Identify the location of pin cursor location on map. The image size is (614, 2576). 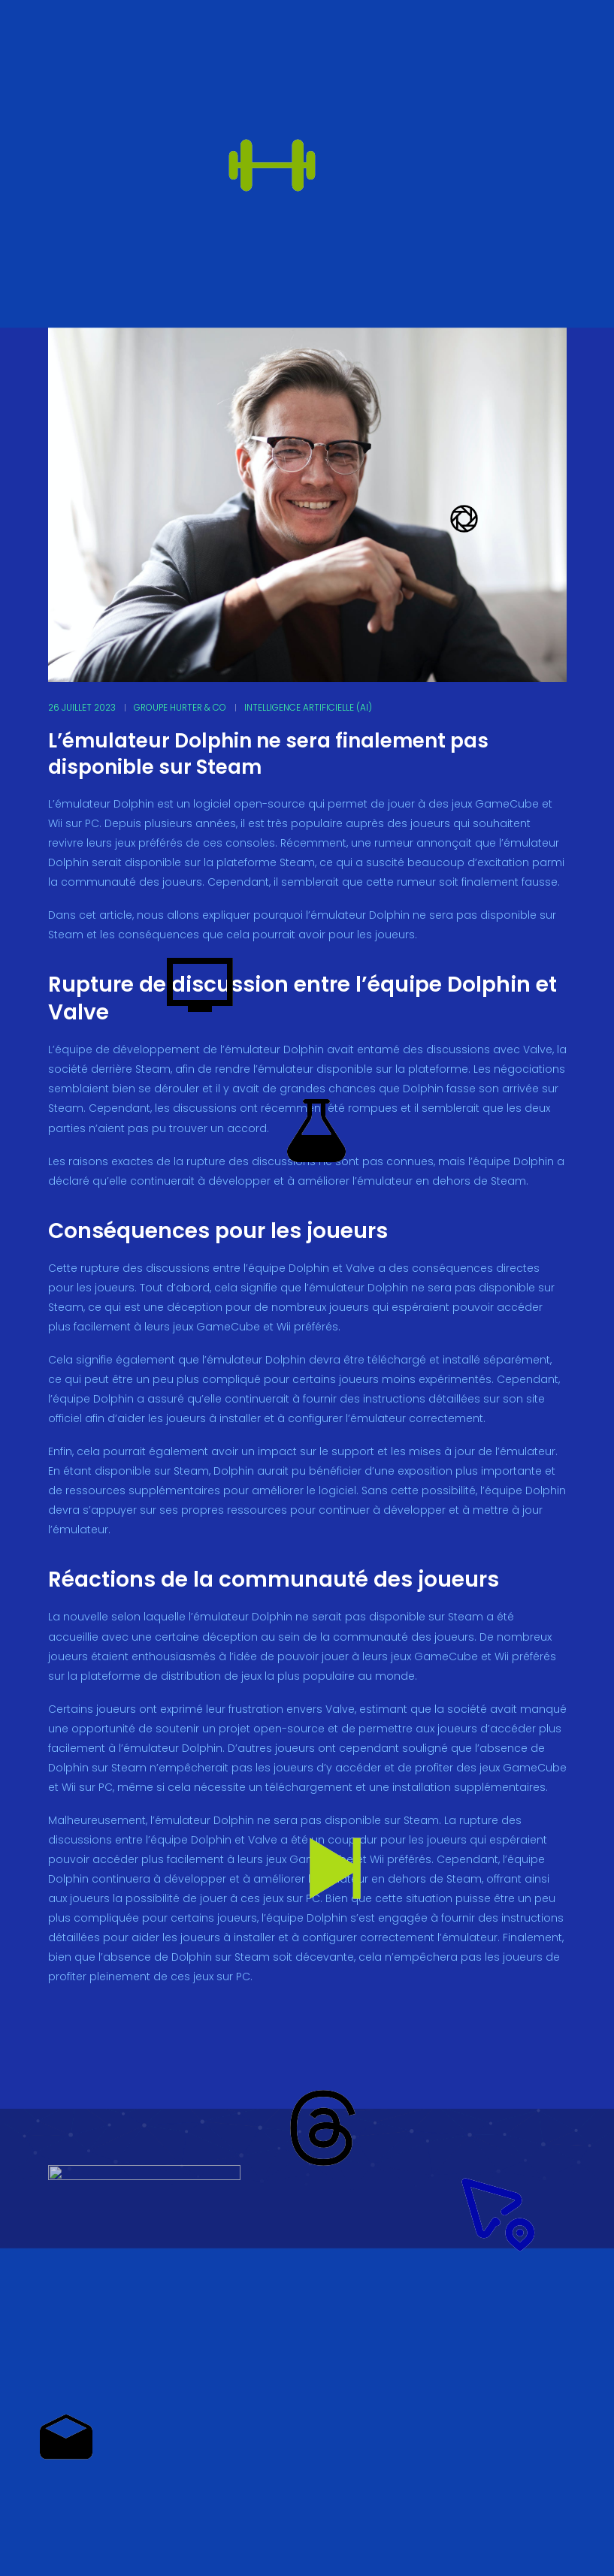
(495, 2211).